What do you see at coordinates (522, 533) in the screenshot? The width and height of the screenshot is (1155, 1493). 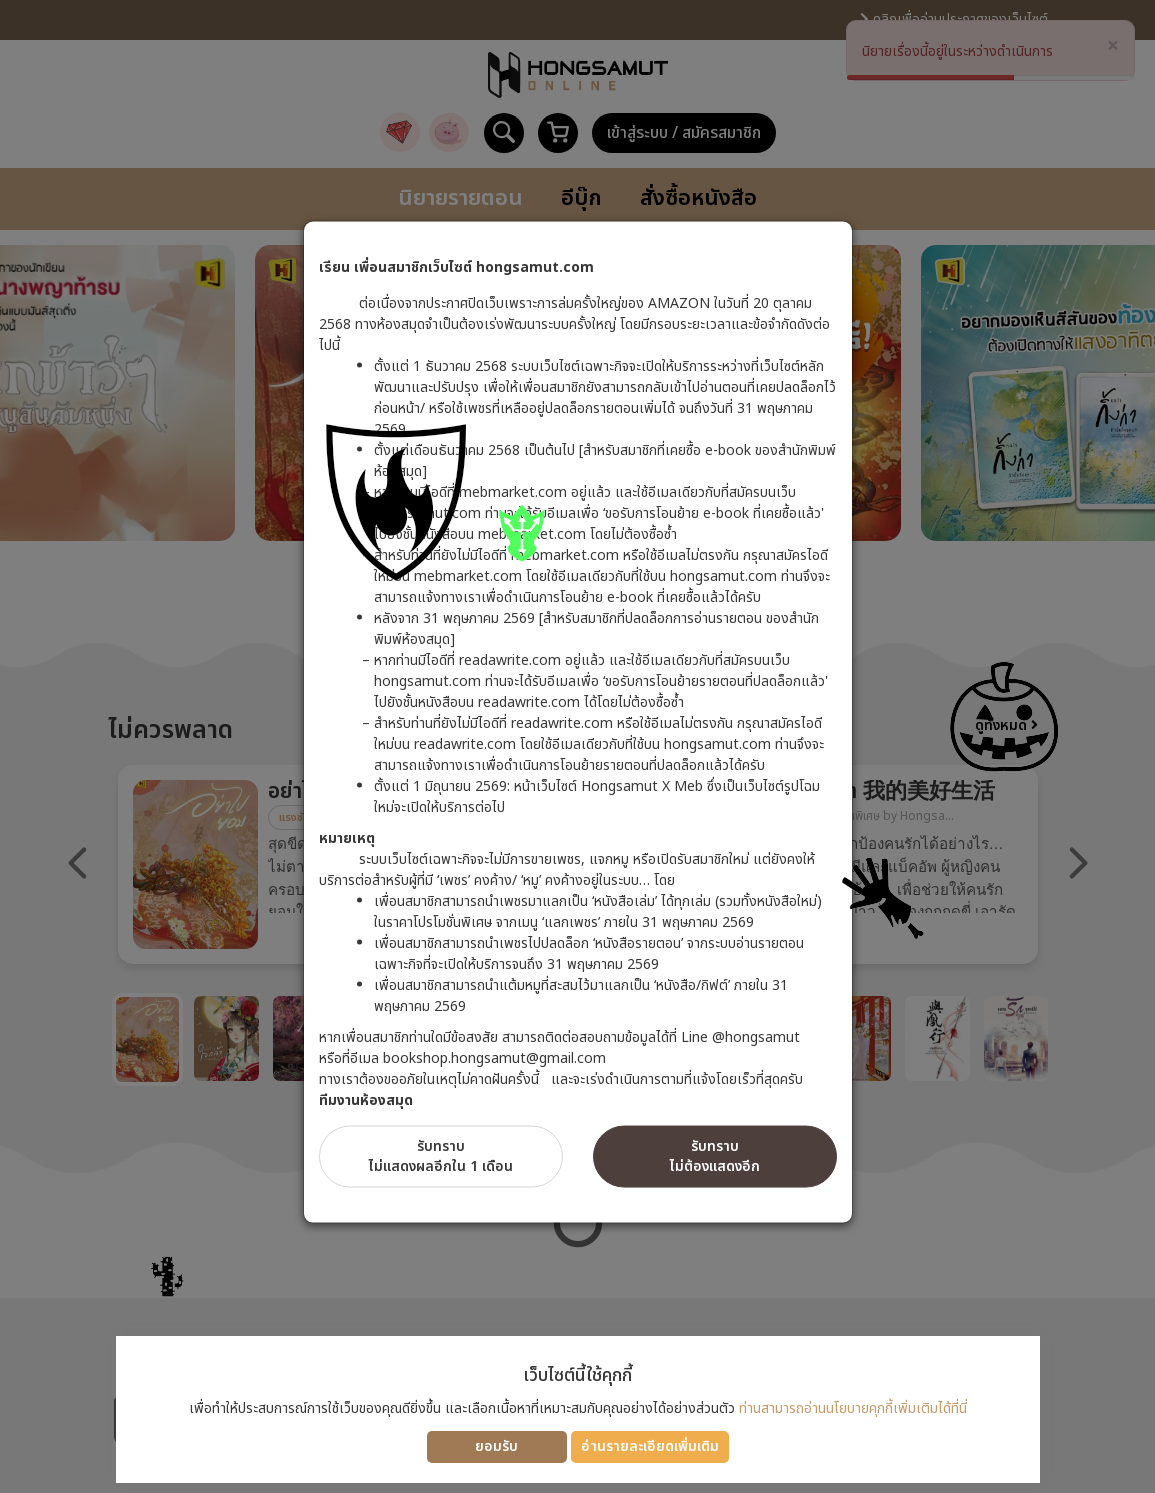 I see `select trident shield weapon or defense item` at bounding box center [522, 533].